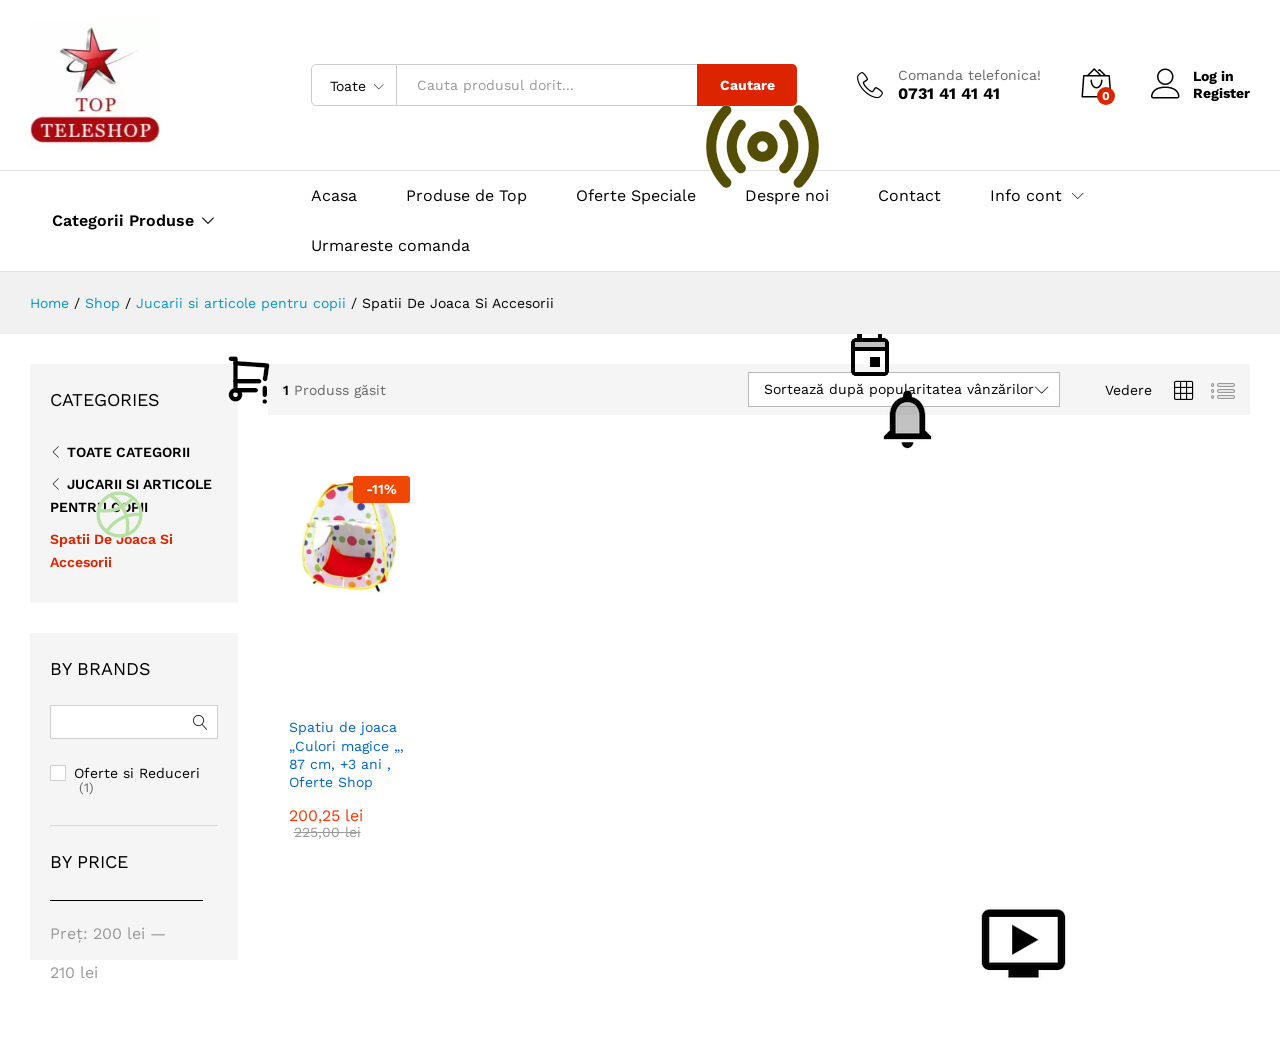 The width and height of the screenshot is (1280, 1050). What do you see at coordinates (907, 418) in the screenshot?
I see `view your notifications` at bounding box center [907, 418].